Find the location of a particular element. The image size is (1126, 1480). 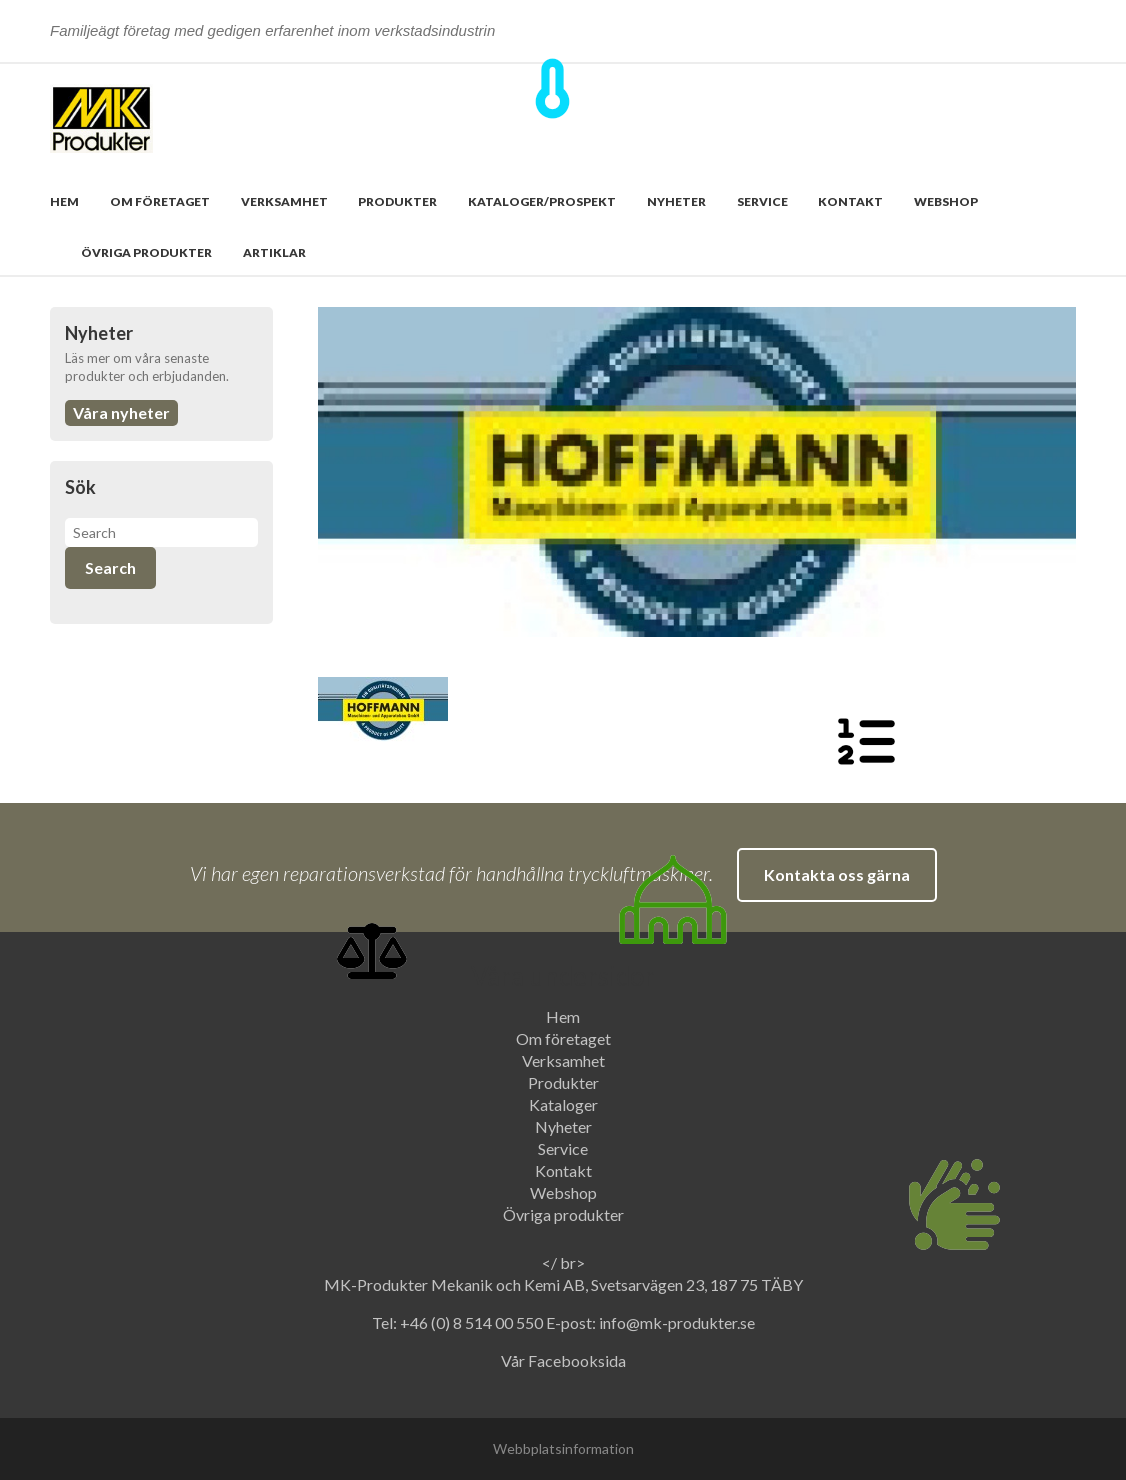

access legal terms or policies is located at coordinates (372, 951).